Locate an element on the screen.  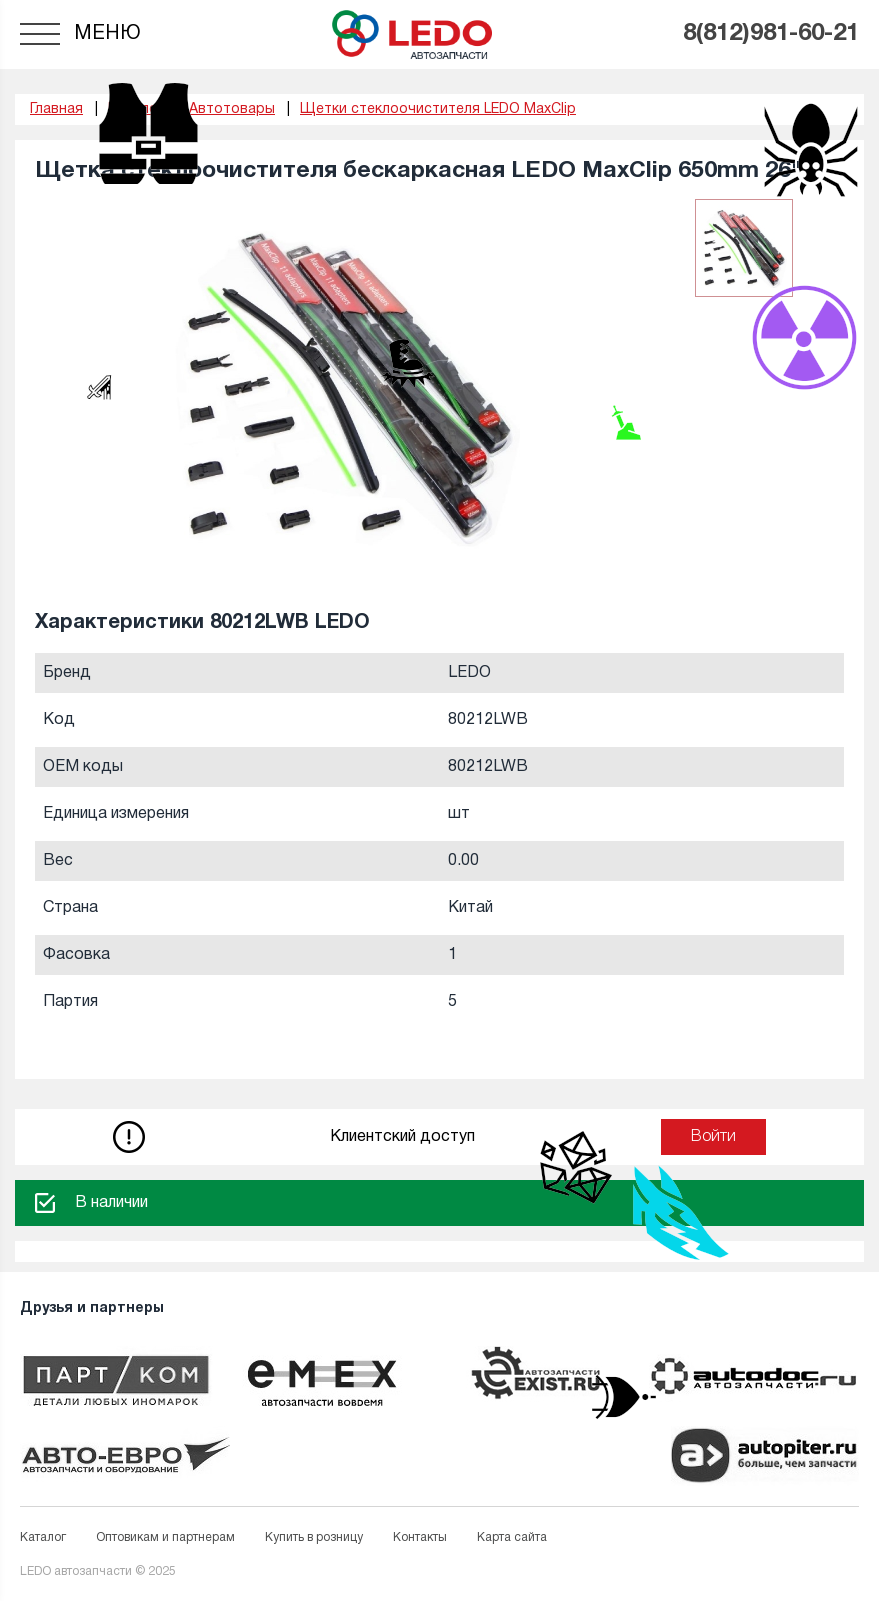
access safety equipment or gear settings is located at coordinates (148, 133).